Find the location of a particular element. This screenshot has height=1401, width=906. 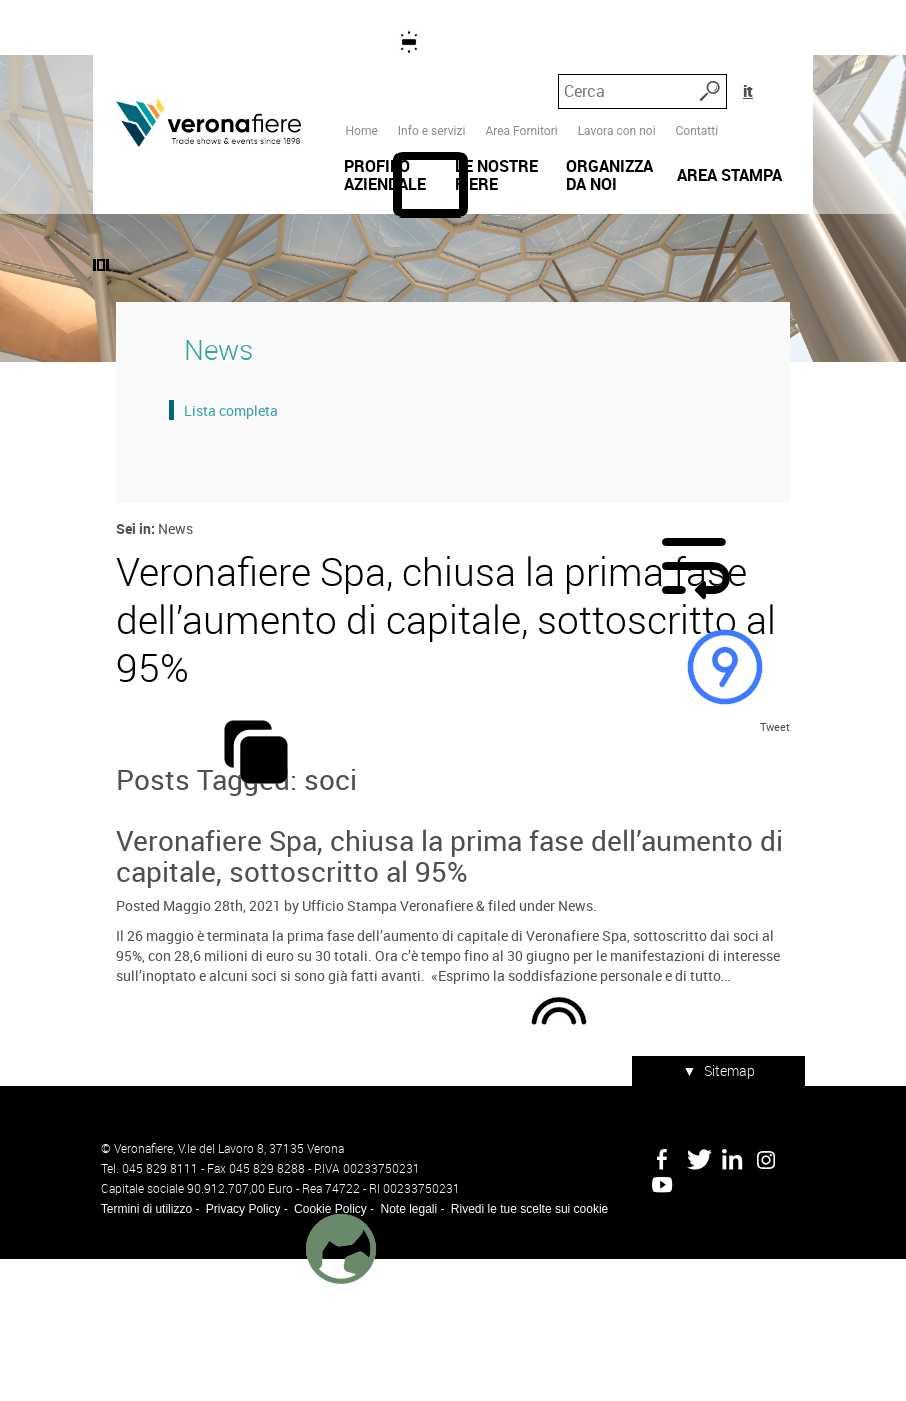

copy to clipboard is located at coordinates (256, 752).